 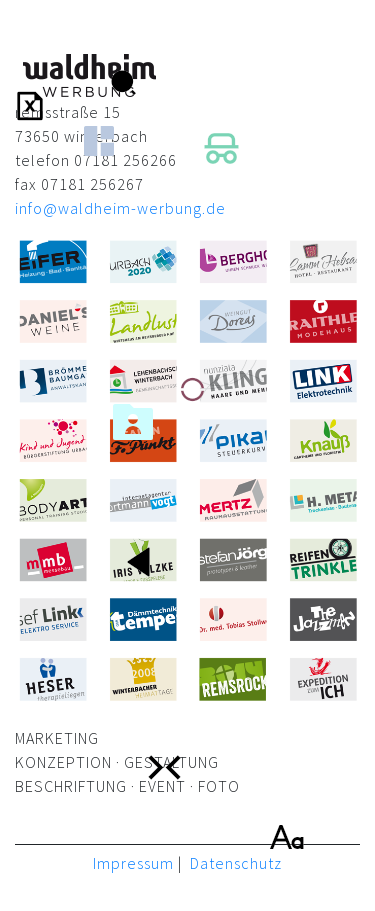 What do you see at coordinates (192, 389) in the screenshot?
I see `indicates content is loading` at bounding box center [192, 389].